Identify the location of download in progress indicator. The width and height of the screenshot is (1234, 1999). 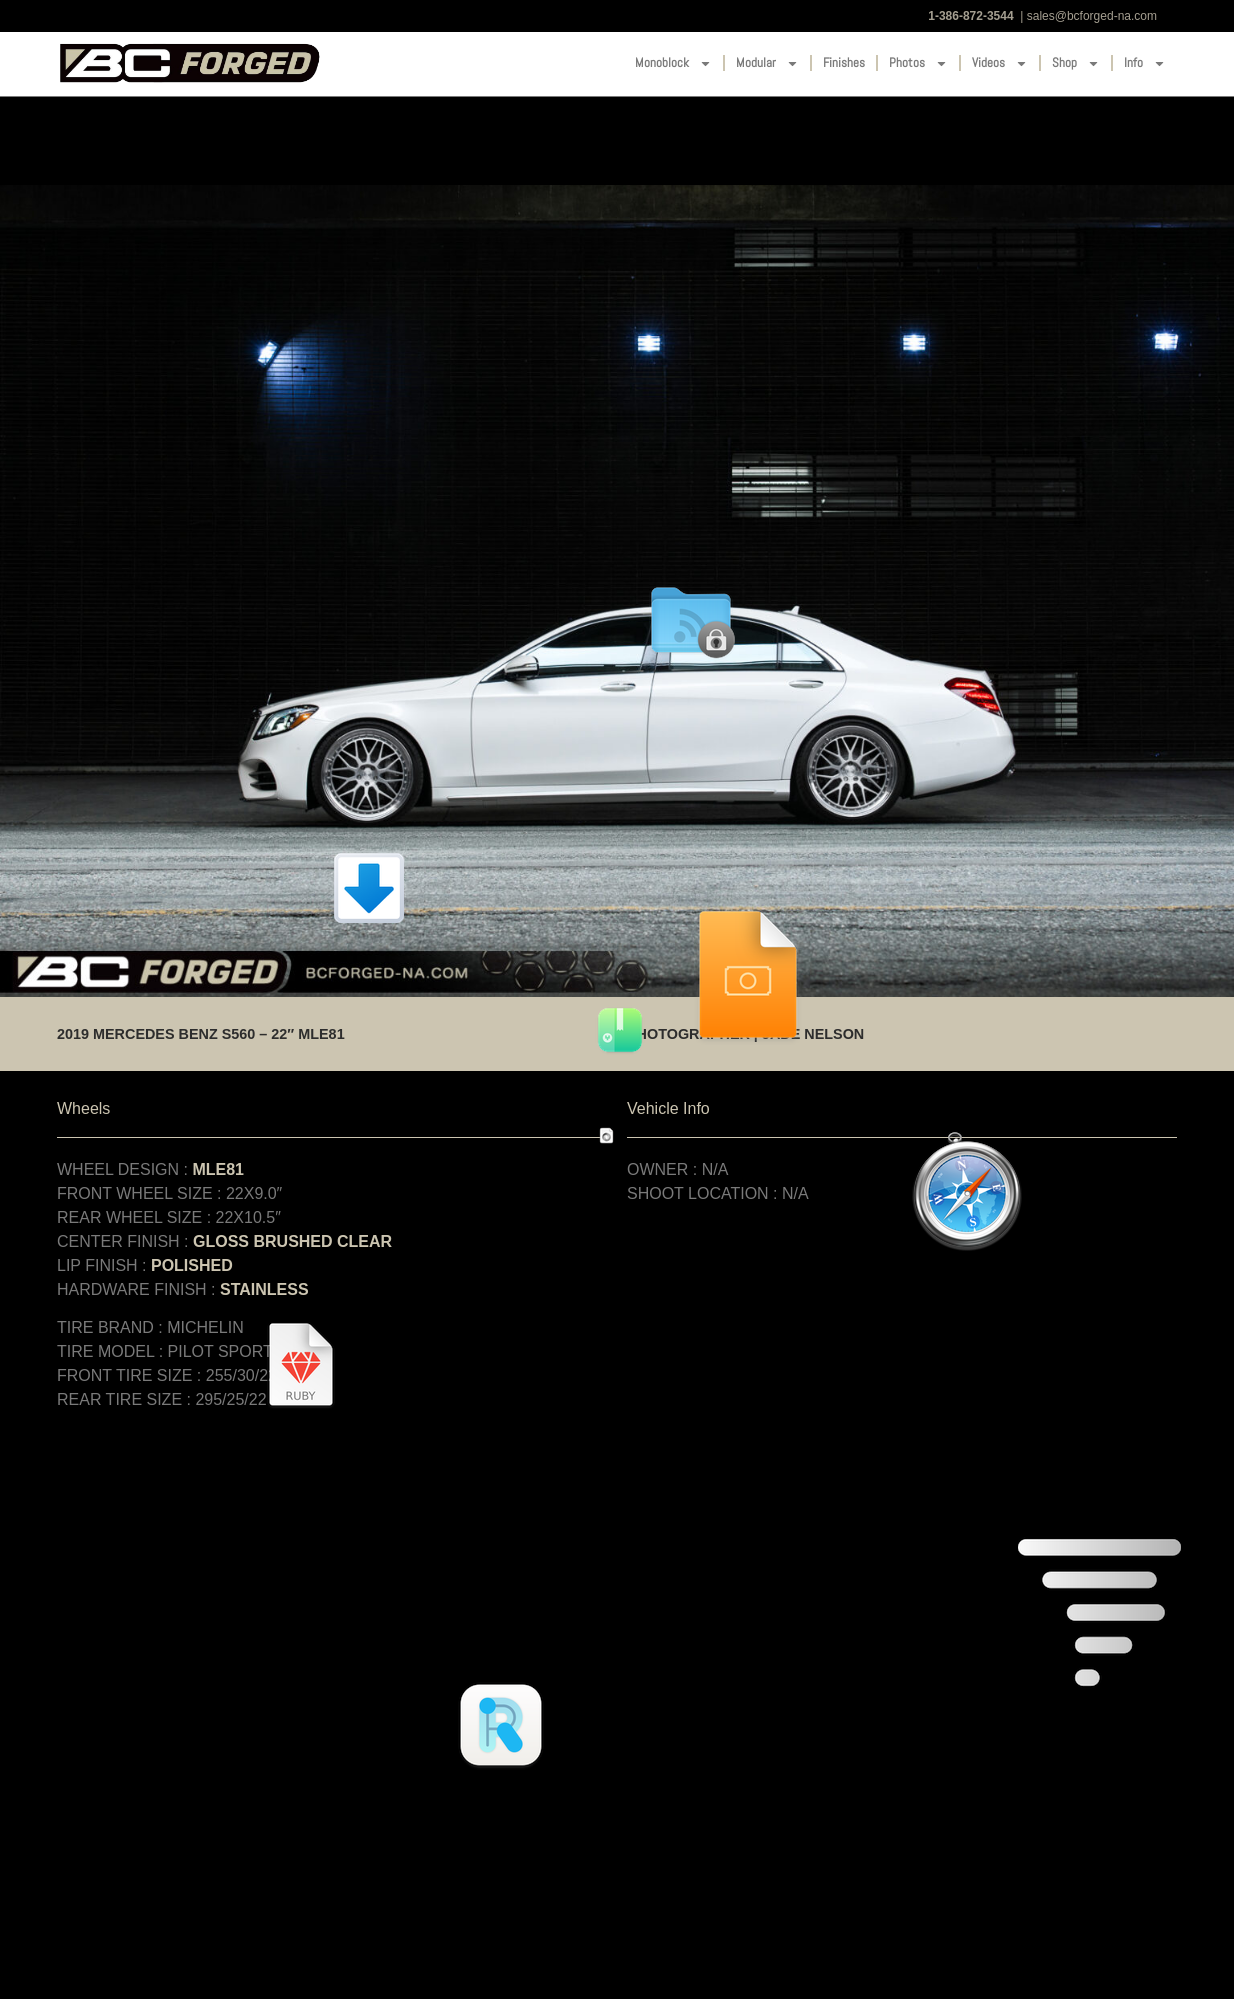
(314, 833).